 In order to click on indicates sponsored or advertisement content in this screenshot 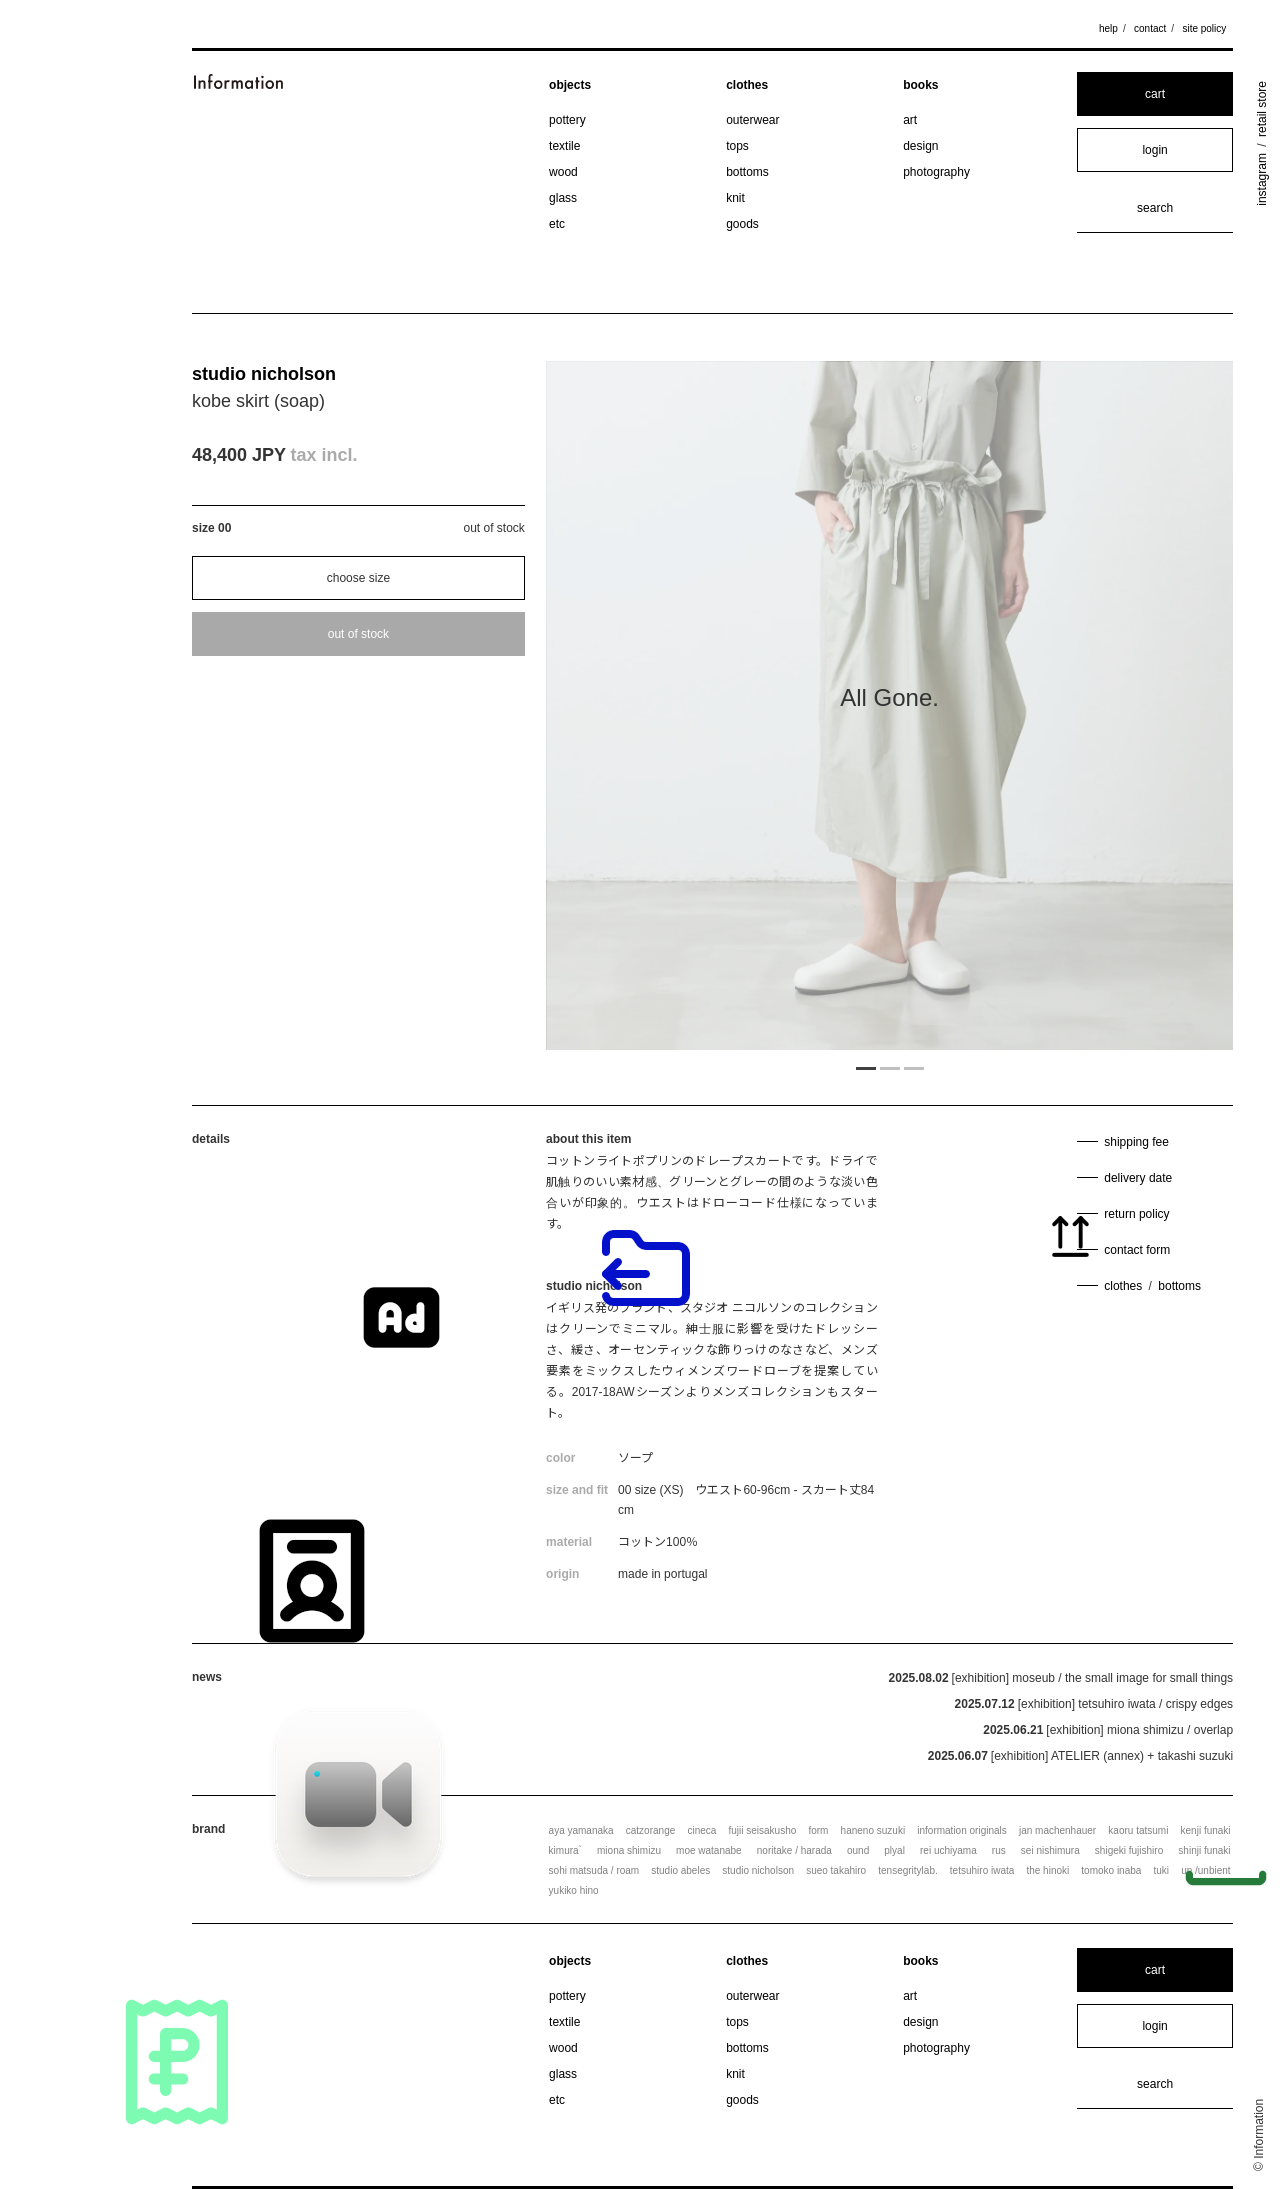, I will do `click(401, 1317)`.